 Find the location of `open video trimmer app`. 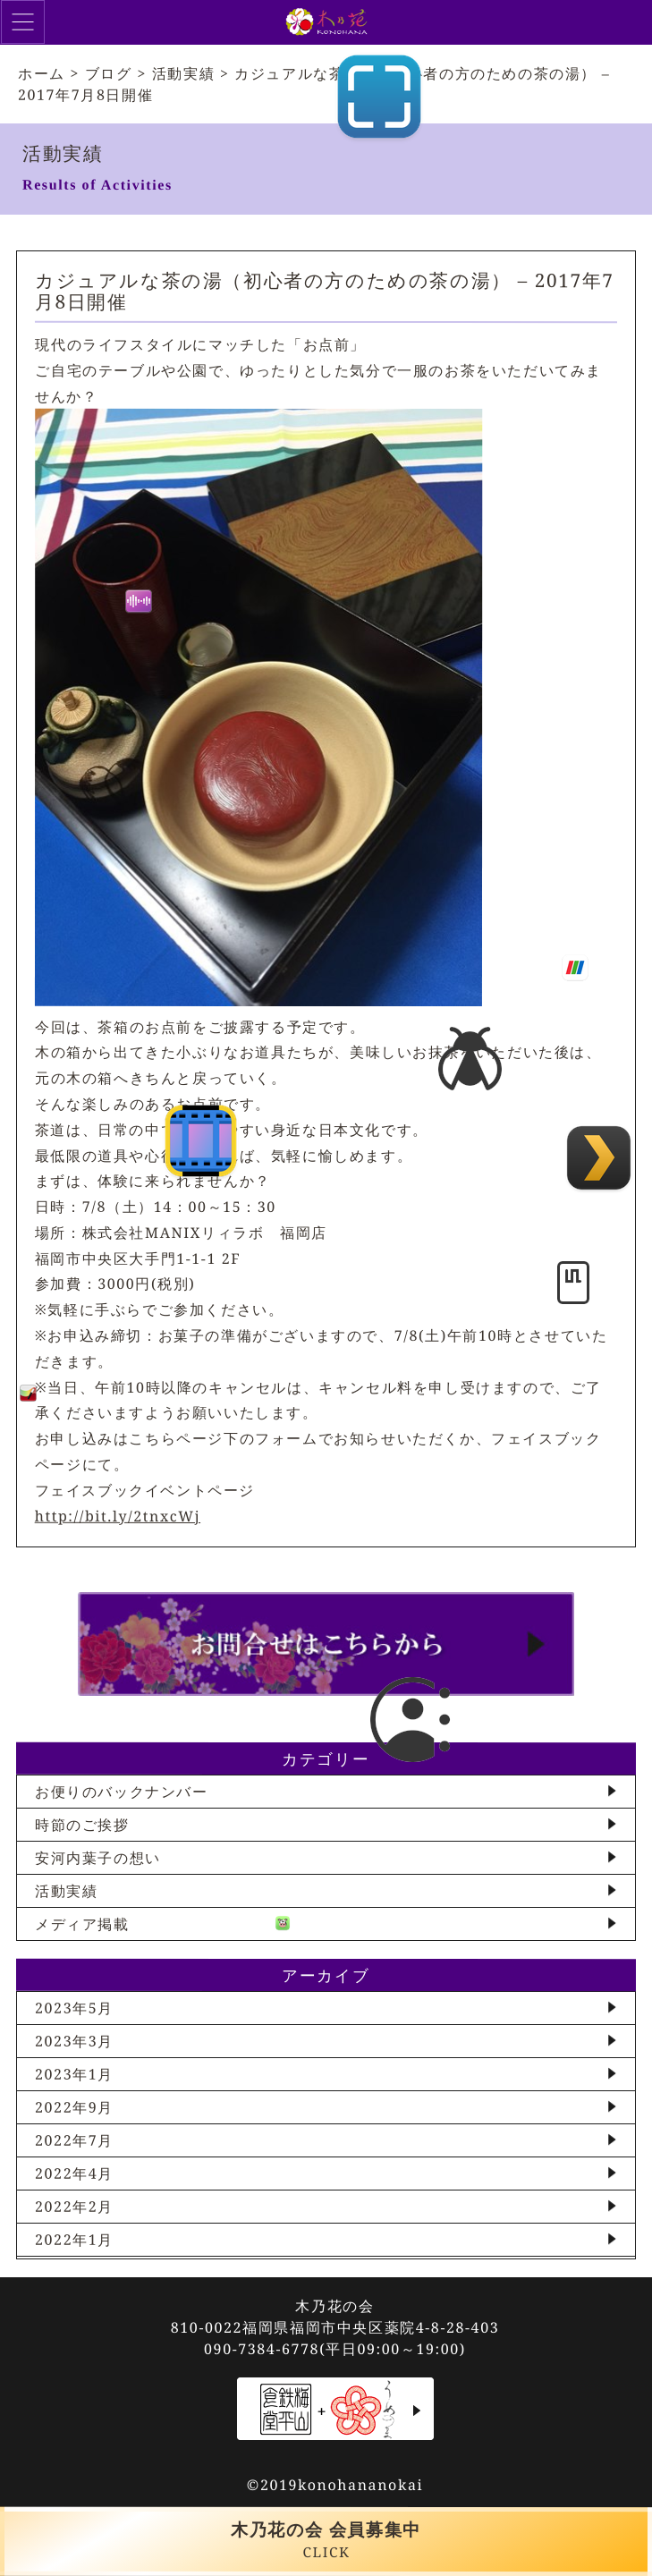

open video trimmer app is located at coordinates (200, 1140).